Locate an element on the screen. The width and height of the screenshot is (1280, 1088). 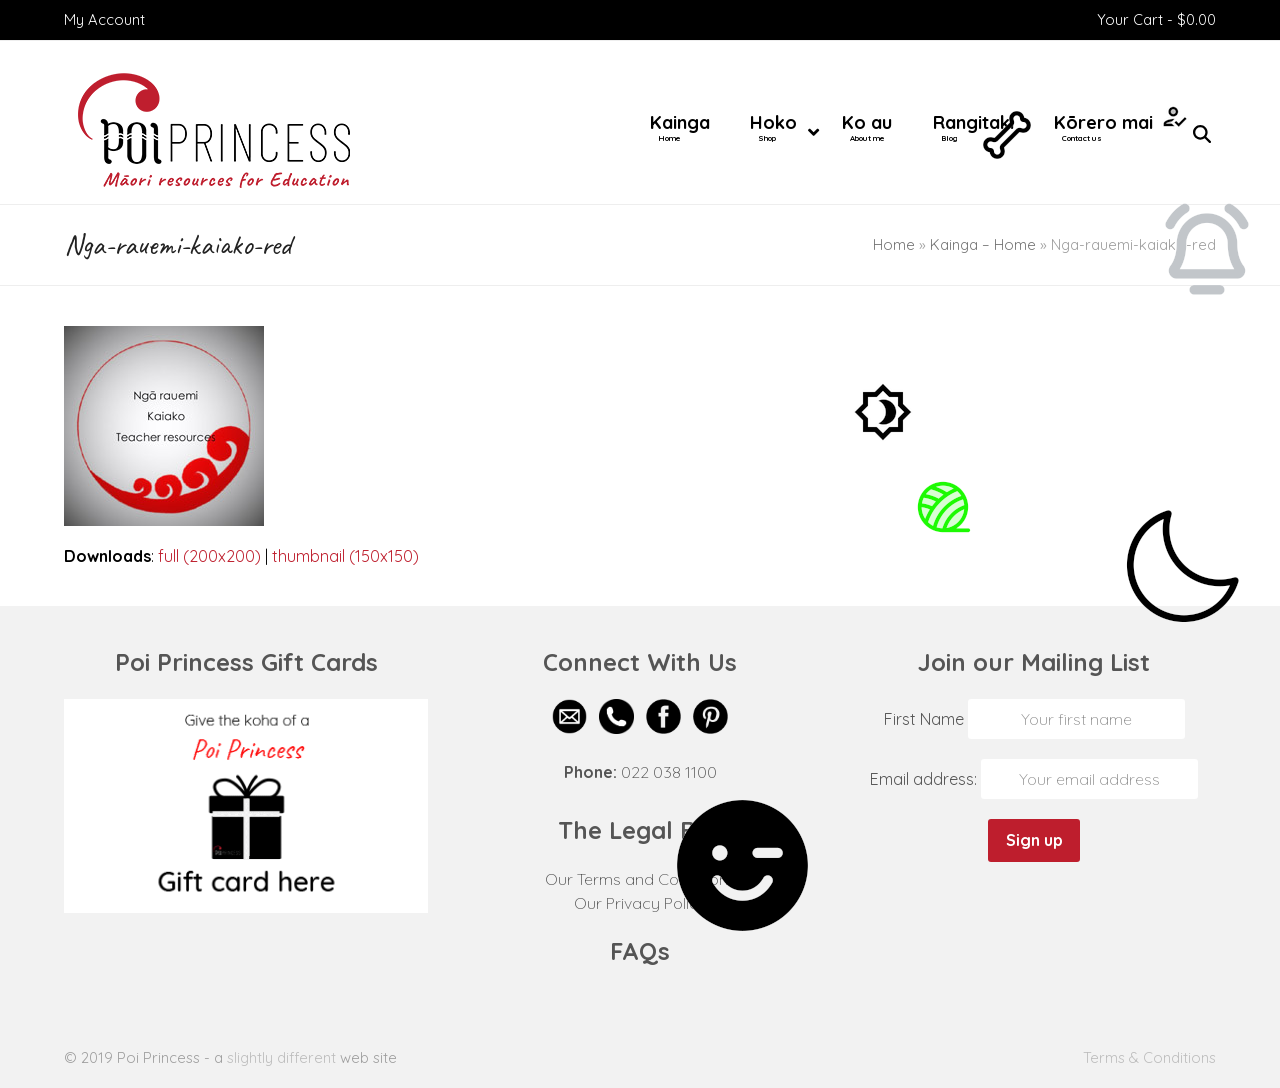
insert a winking emoji into your message is located at coordinates (742, 865).